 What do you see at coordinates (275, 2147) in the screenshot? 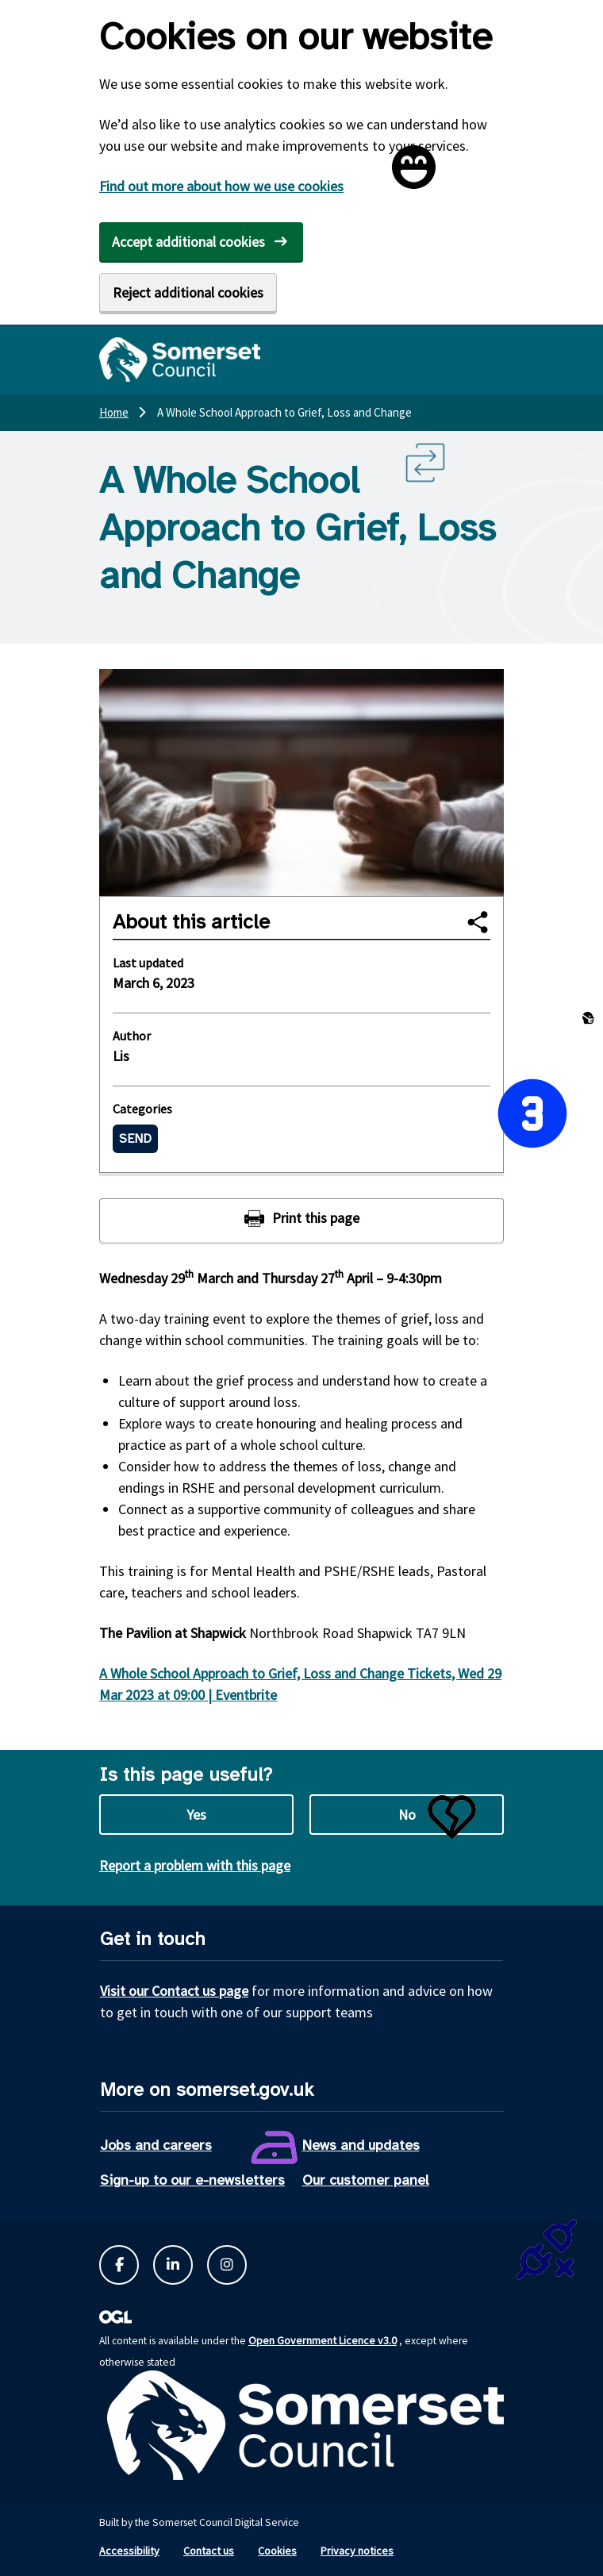
I see `iron clothing or fabric care` at bounding box center [275, 2147].